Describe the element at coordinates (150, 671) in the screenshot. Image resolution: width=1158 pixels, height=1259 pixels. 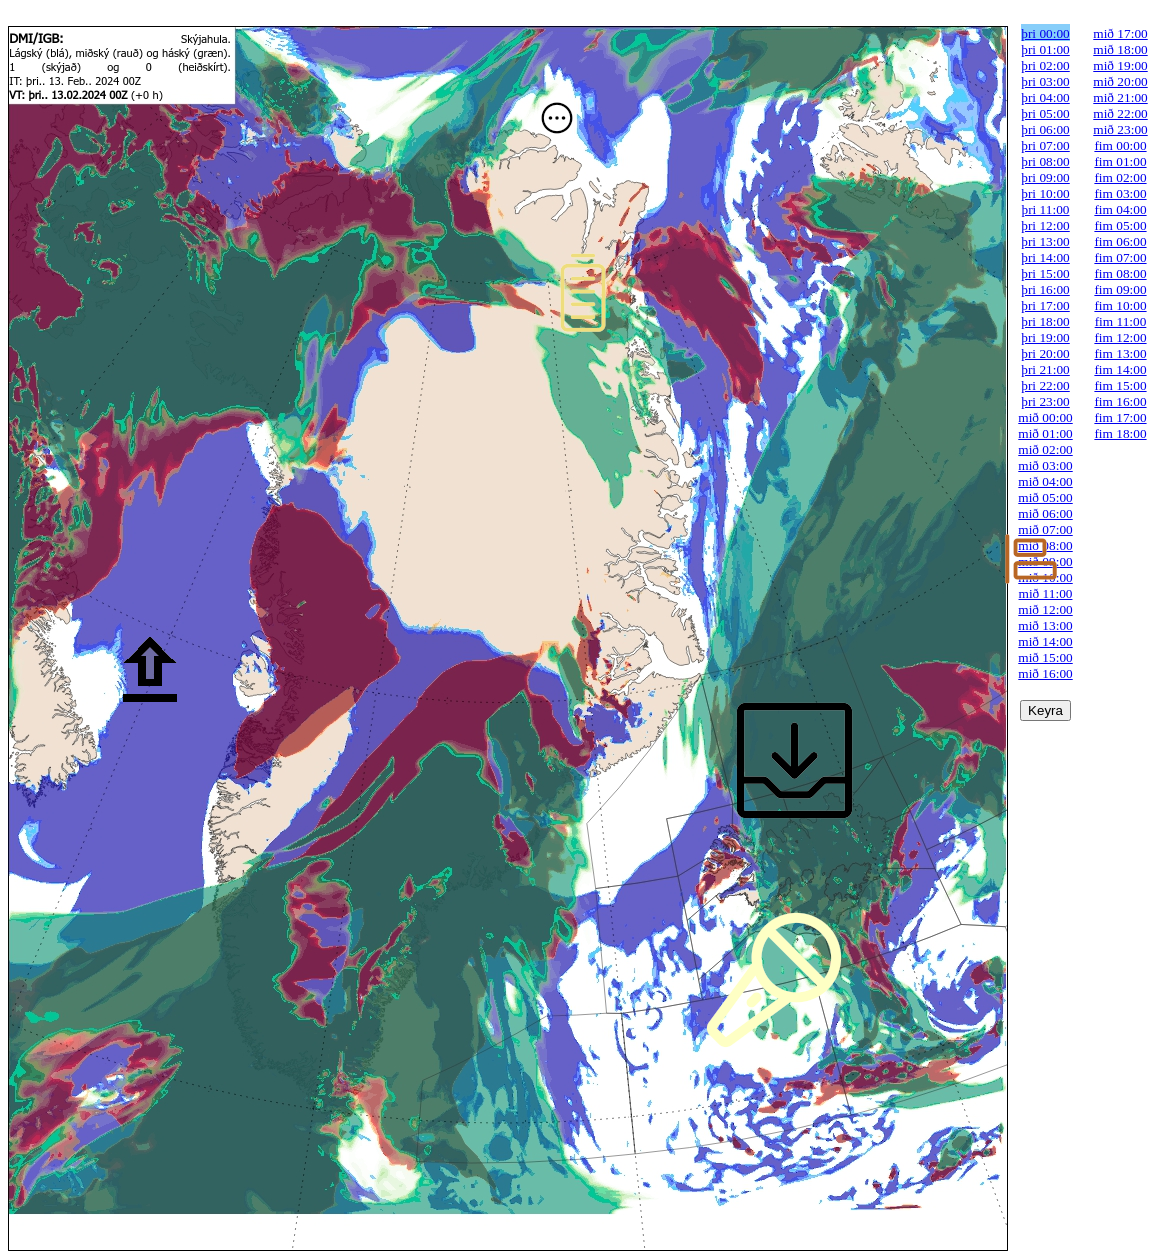
I see `upload a file from your device` at that location.